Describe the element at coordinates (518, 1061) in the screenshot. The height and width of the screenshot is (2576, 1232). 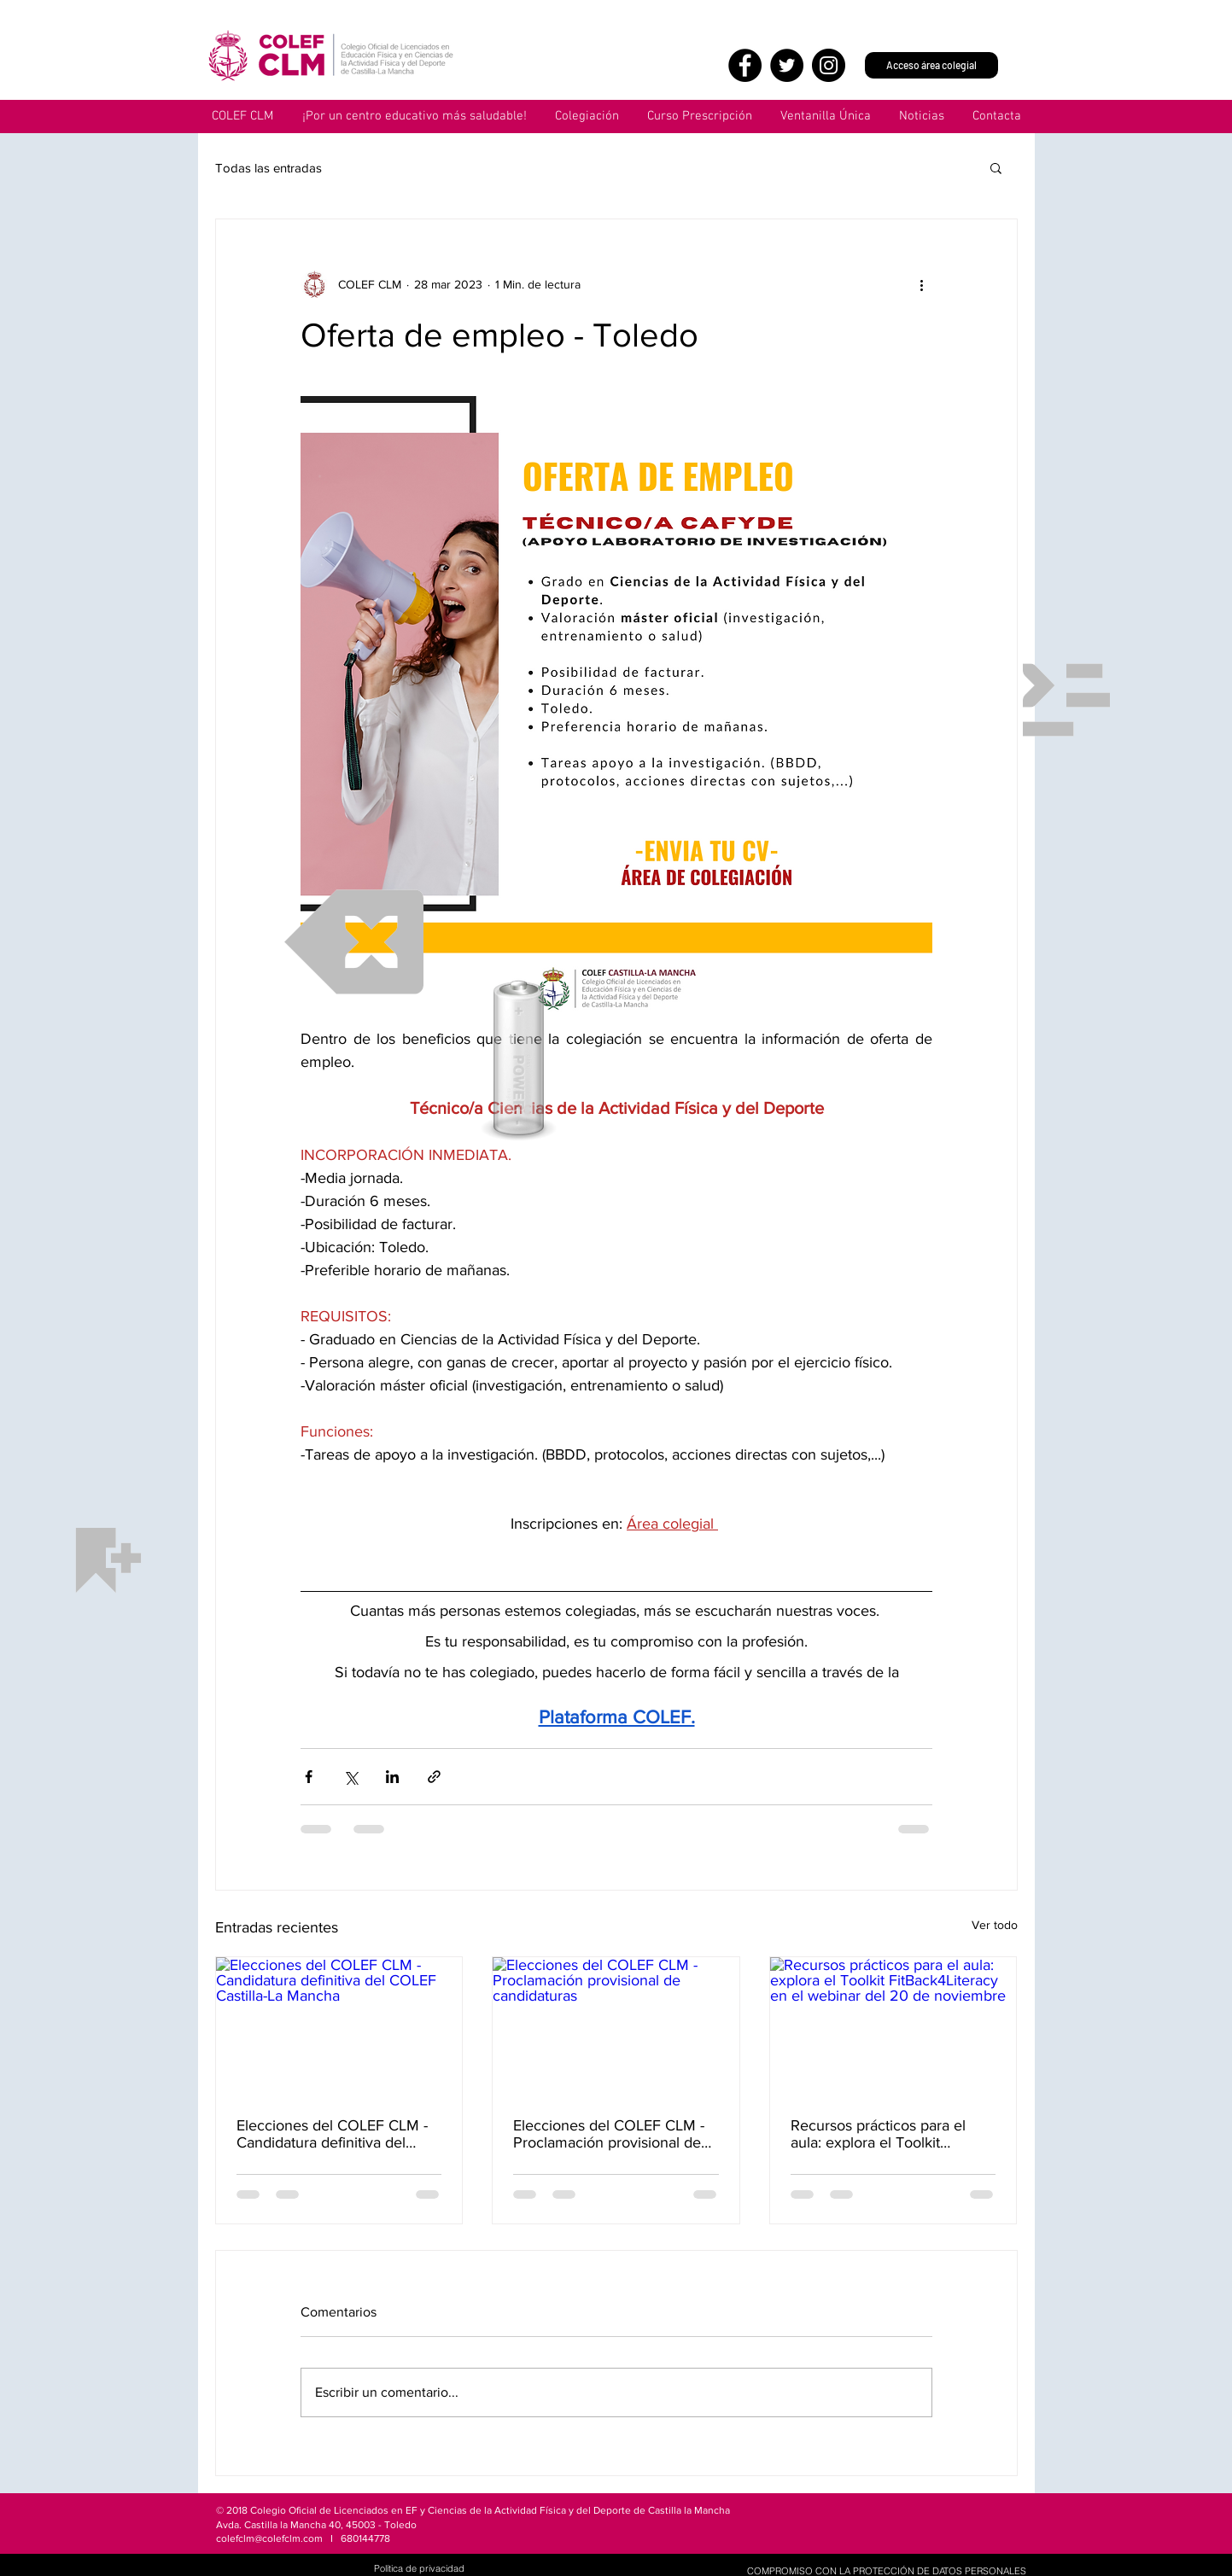
I see `indicates battery is depleted and needs charging` at that location.